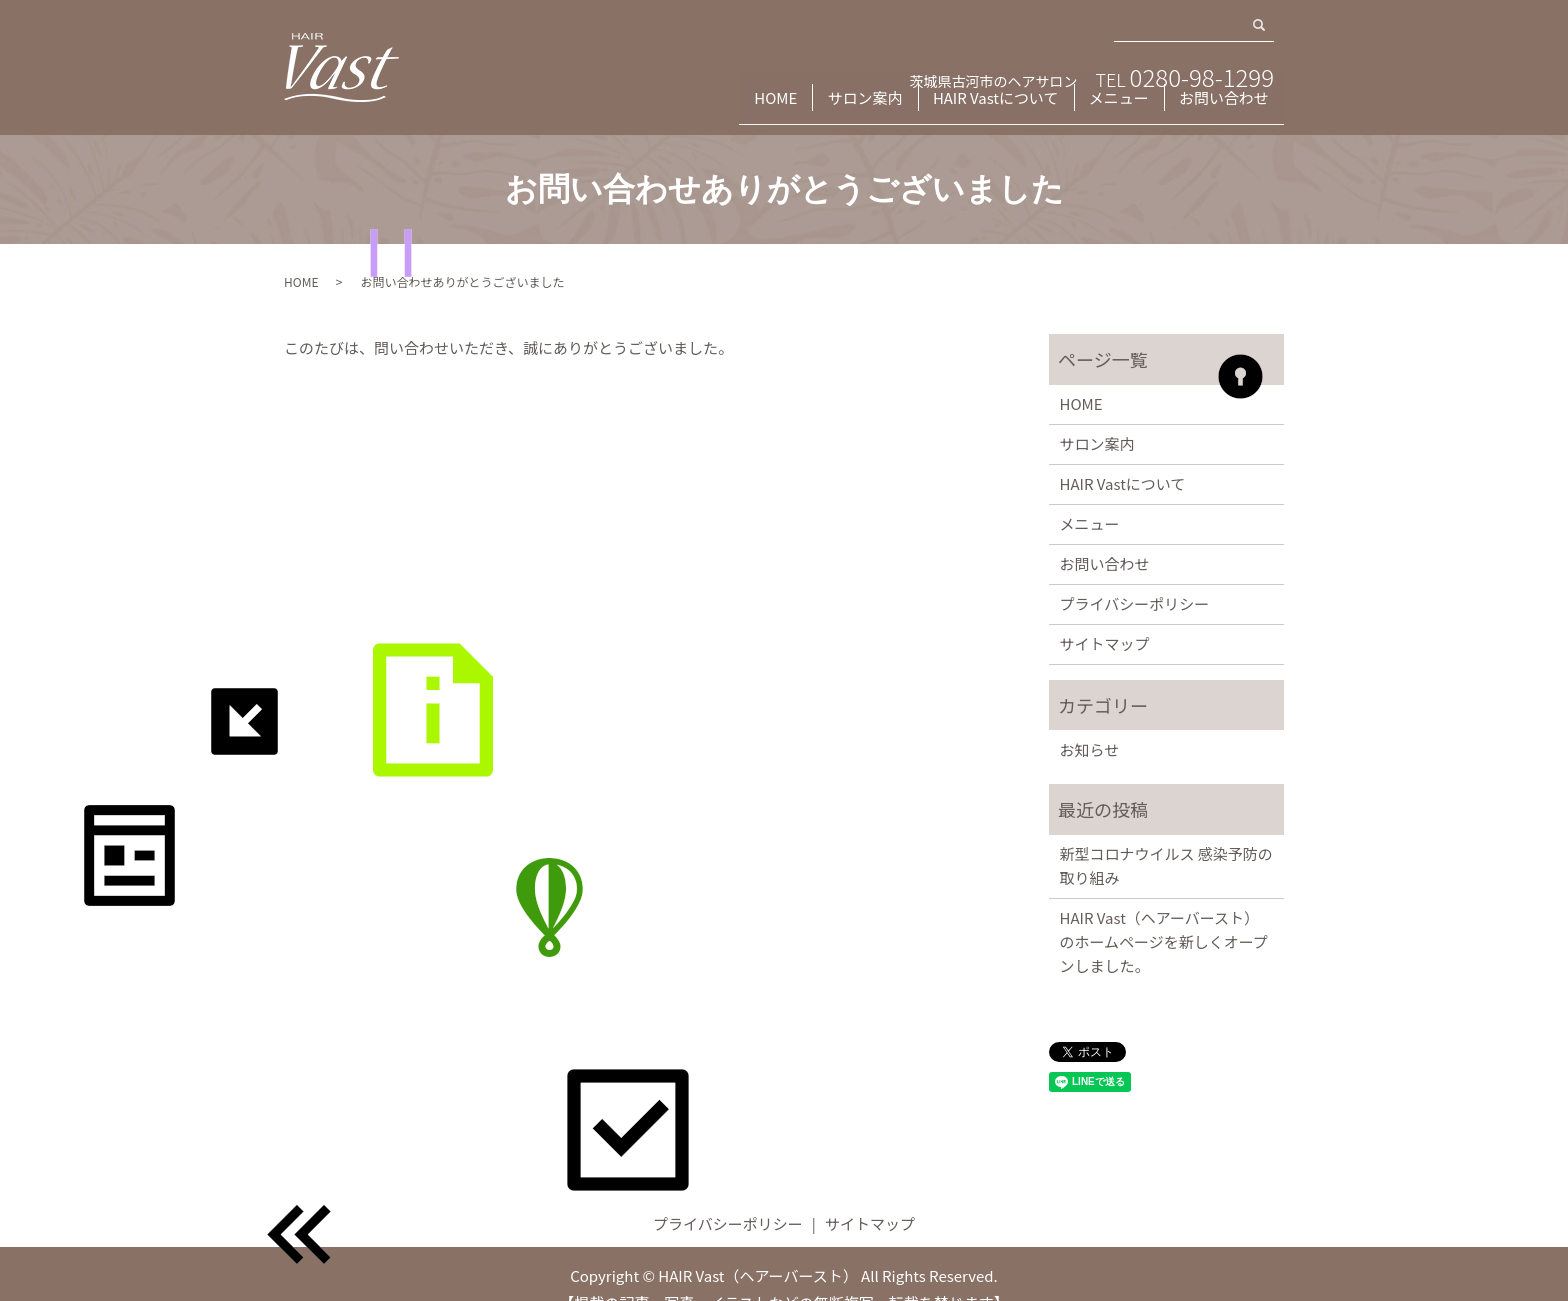 This screenshot has height=1301, width=1568. What do you see at coordinates (433, 710) in the screenshot?
I see `view file details or properties` at bounding box center [433, 710].